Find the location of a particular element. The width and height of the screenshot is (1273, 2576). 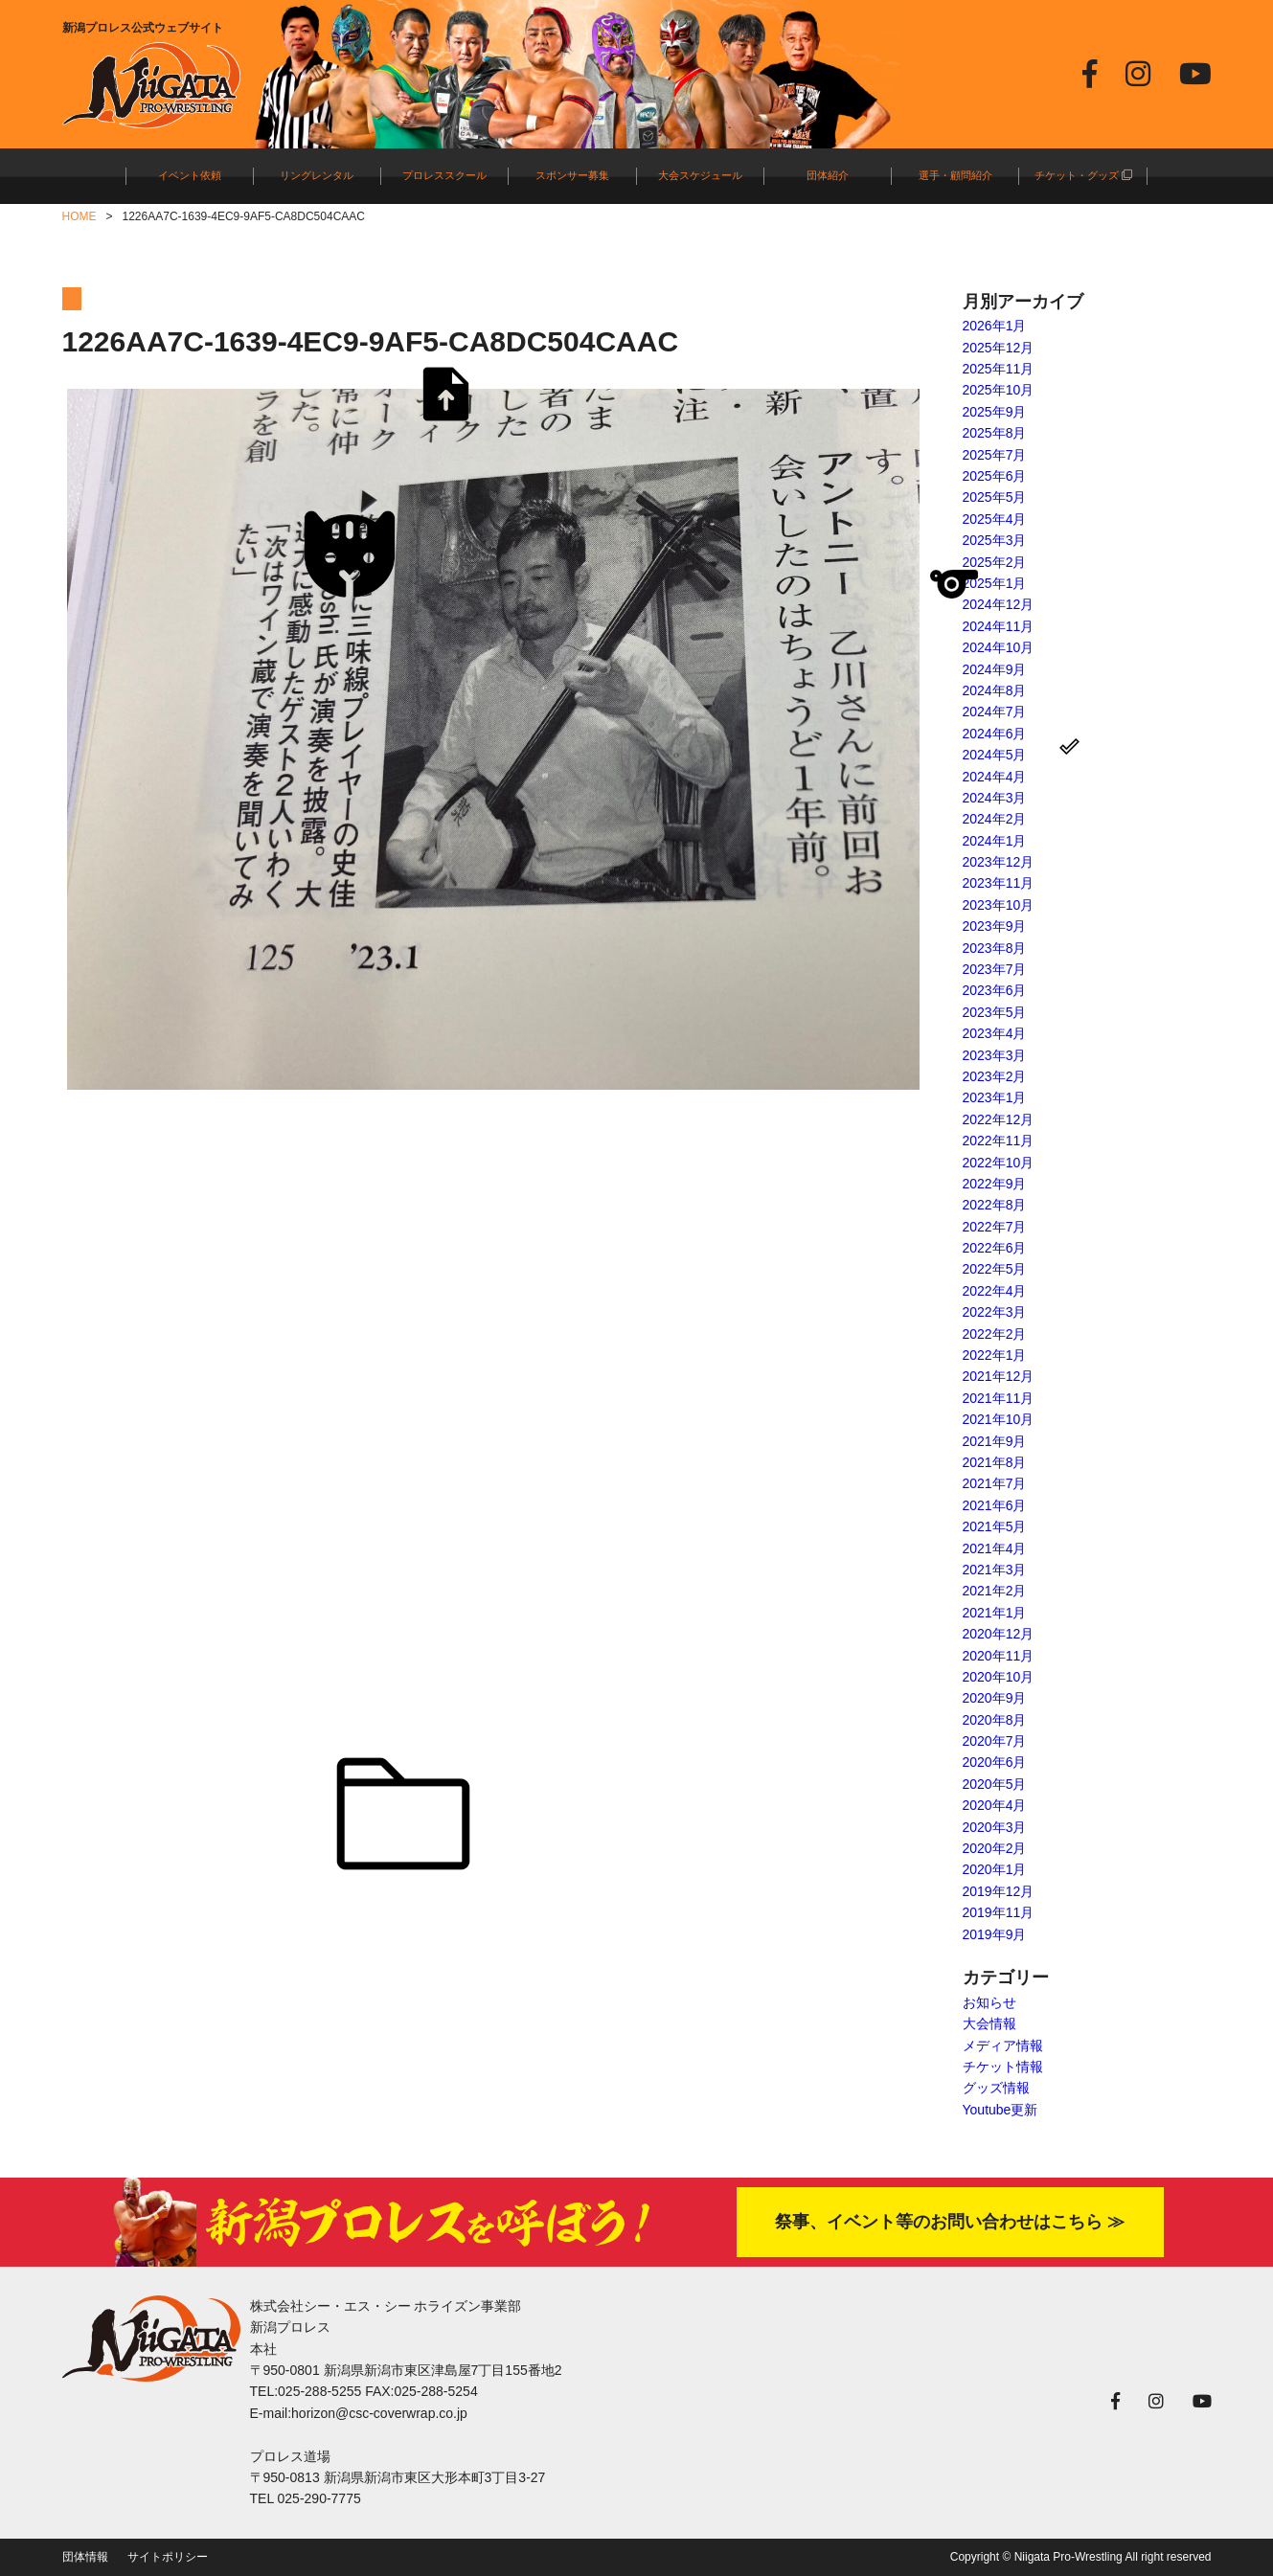

access sports scores and updates is located at coordinates (954, 584).